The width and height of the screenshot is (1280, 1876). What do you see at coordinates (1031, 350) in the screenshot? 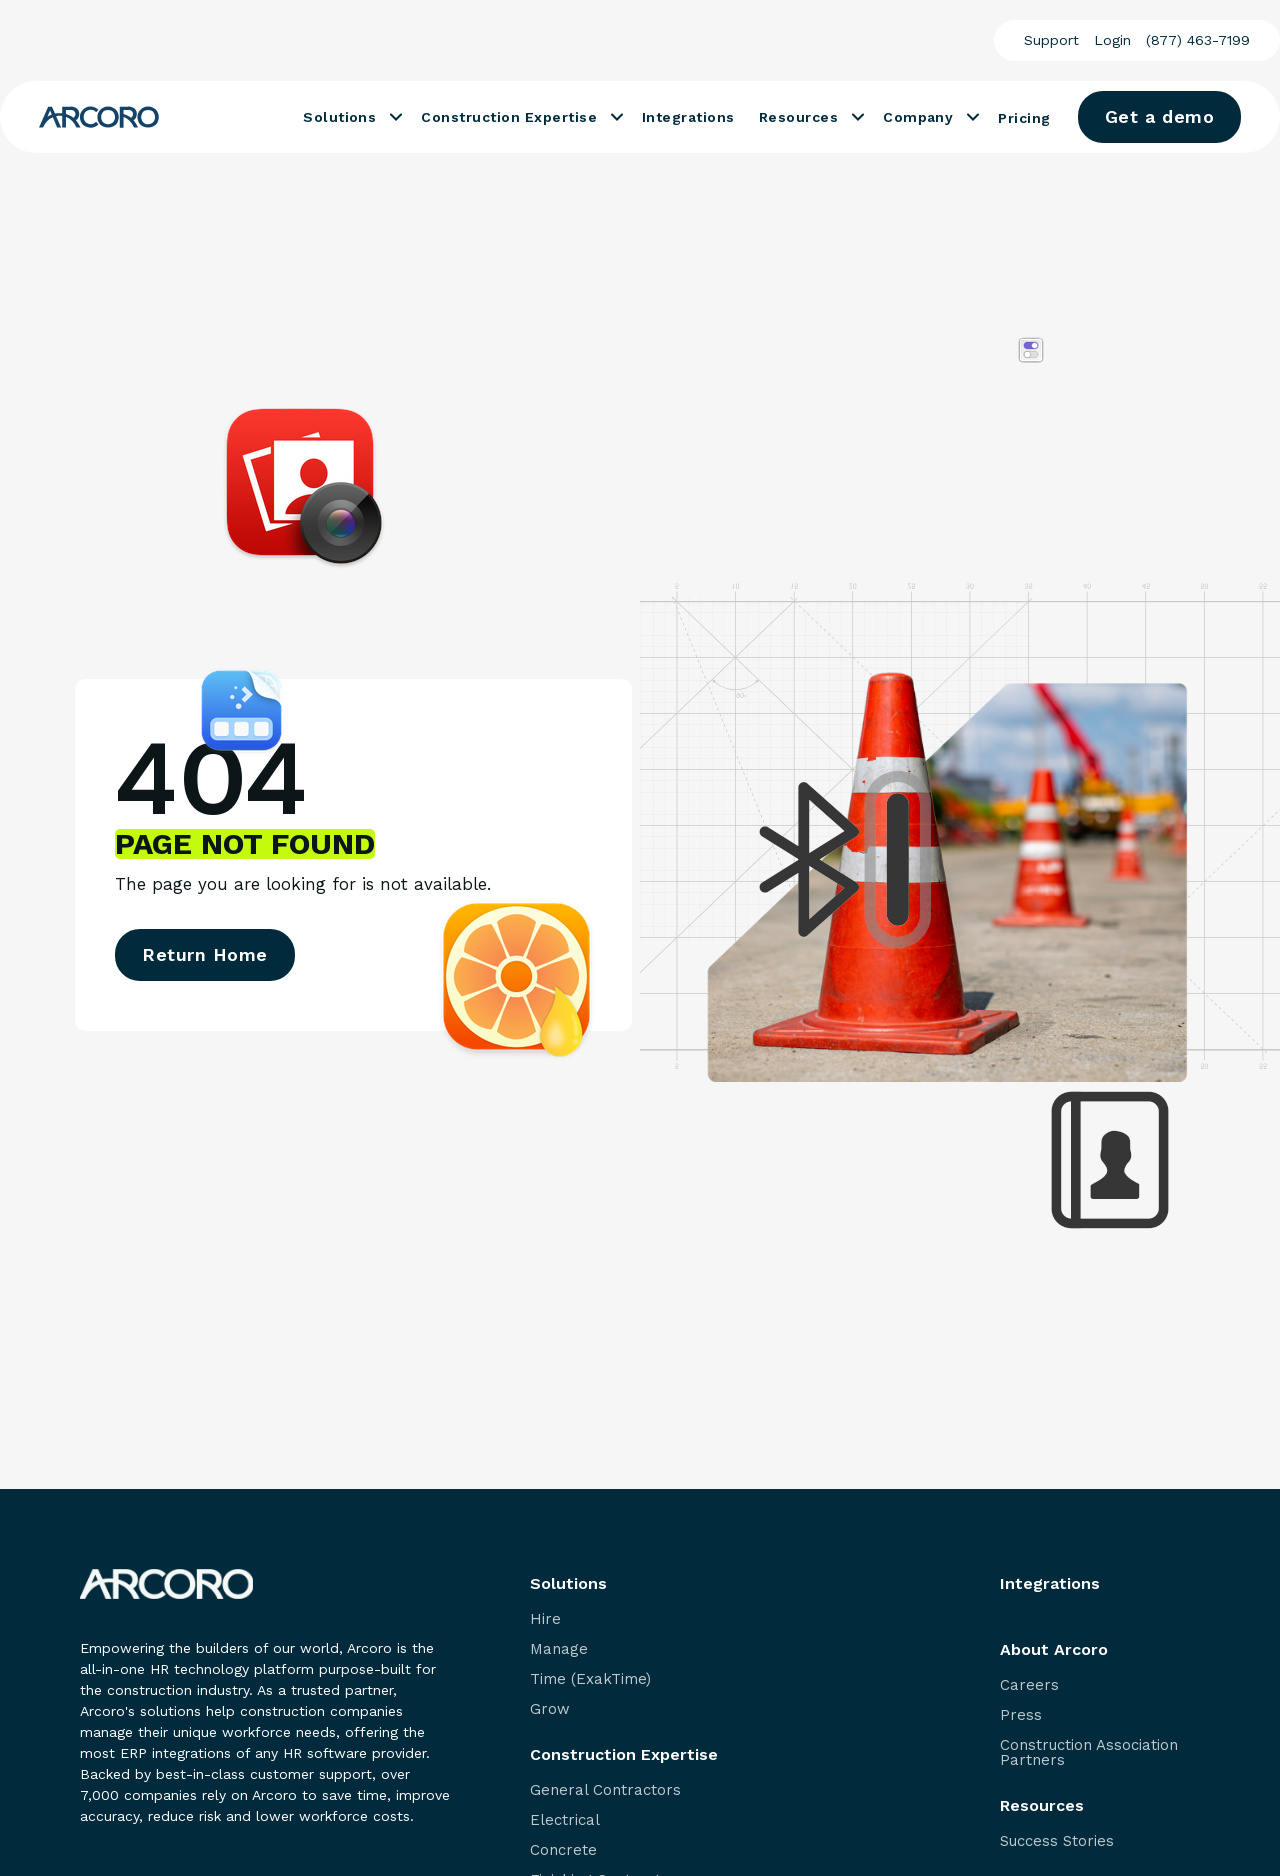
I see `open system tweaks or customization settings` at bounding box center [1031, 350].